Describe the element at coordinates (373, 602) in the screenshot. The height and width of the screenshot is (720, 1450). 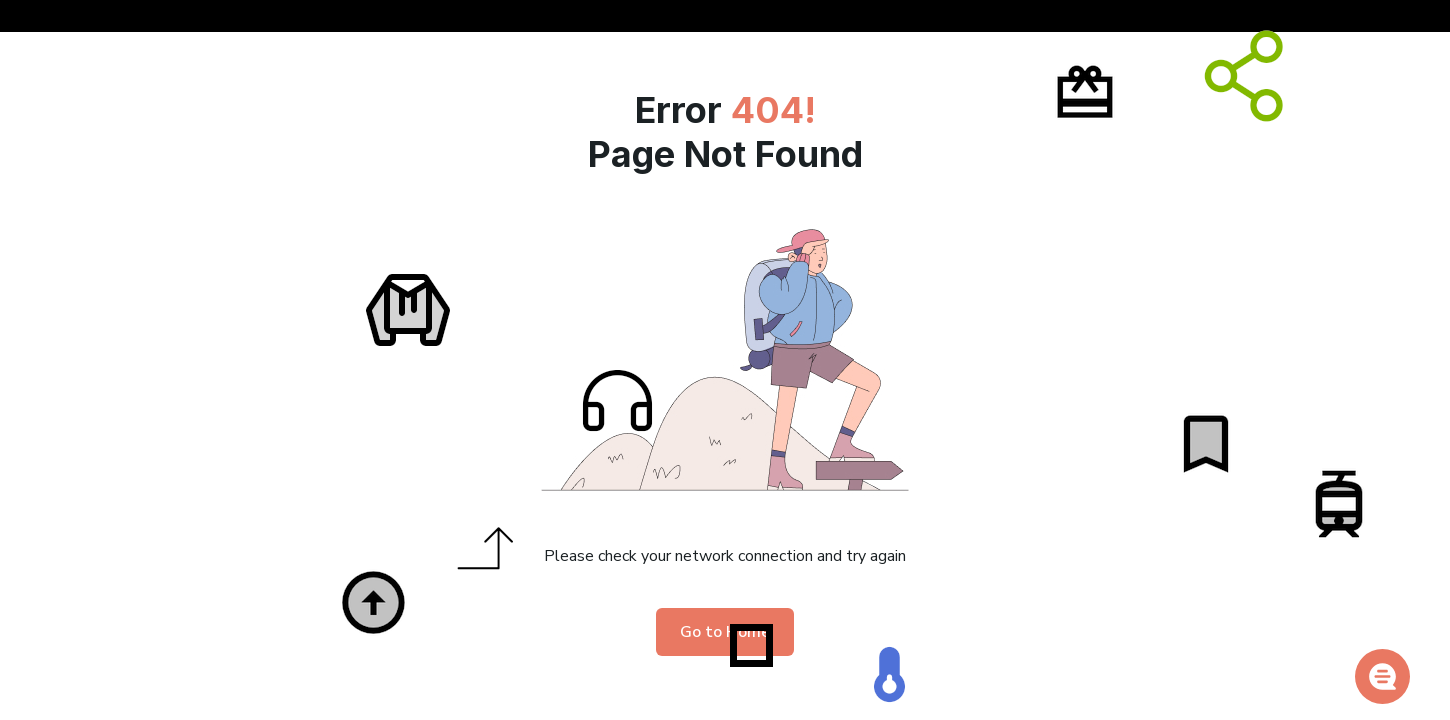
I see `upload a file or content` at that location.